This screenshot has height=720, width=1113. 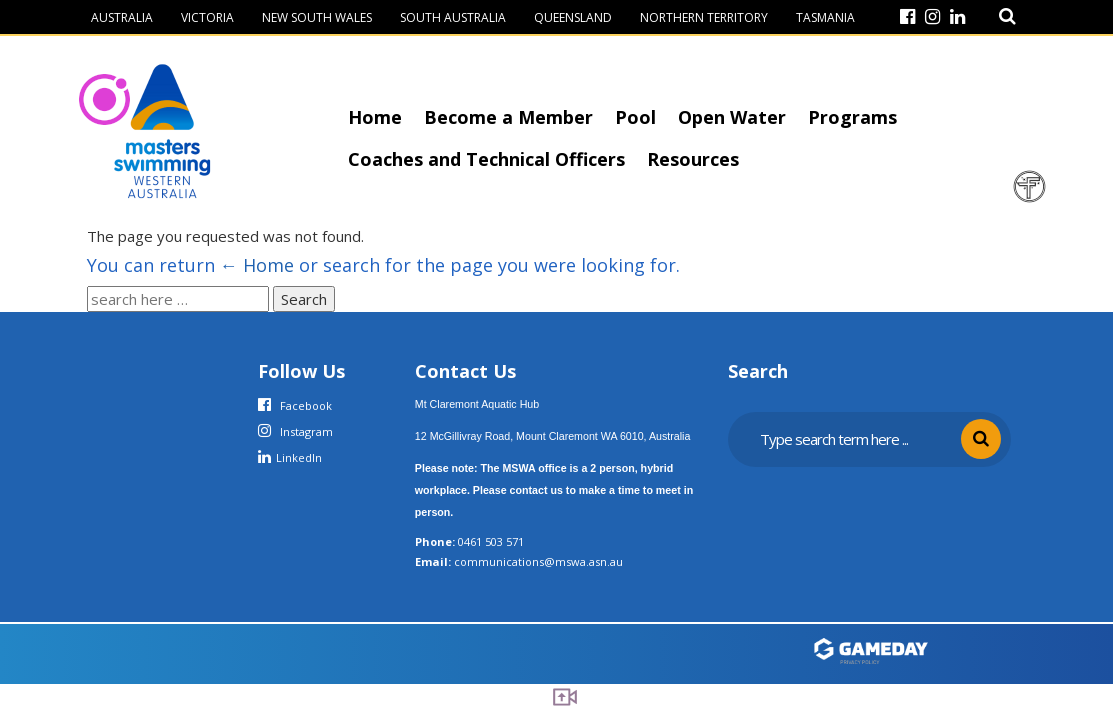 I want to click on trade federation logo from star wars, so click(x=1029, y=186).